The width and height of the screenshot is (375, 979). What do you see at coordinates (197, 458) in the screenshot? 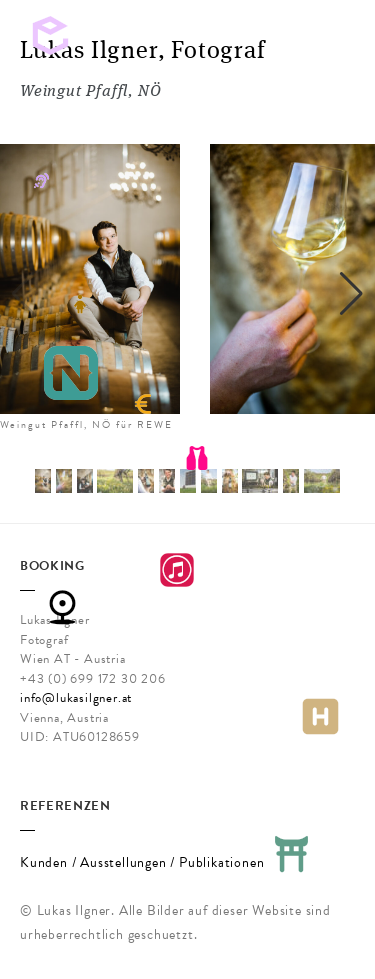
I see `select safety vest or protective gear` at bounding box center [197, 458].